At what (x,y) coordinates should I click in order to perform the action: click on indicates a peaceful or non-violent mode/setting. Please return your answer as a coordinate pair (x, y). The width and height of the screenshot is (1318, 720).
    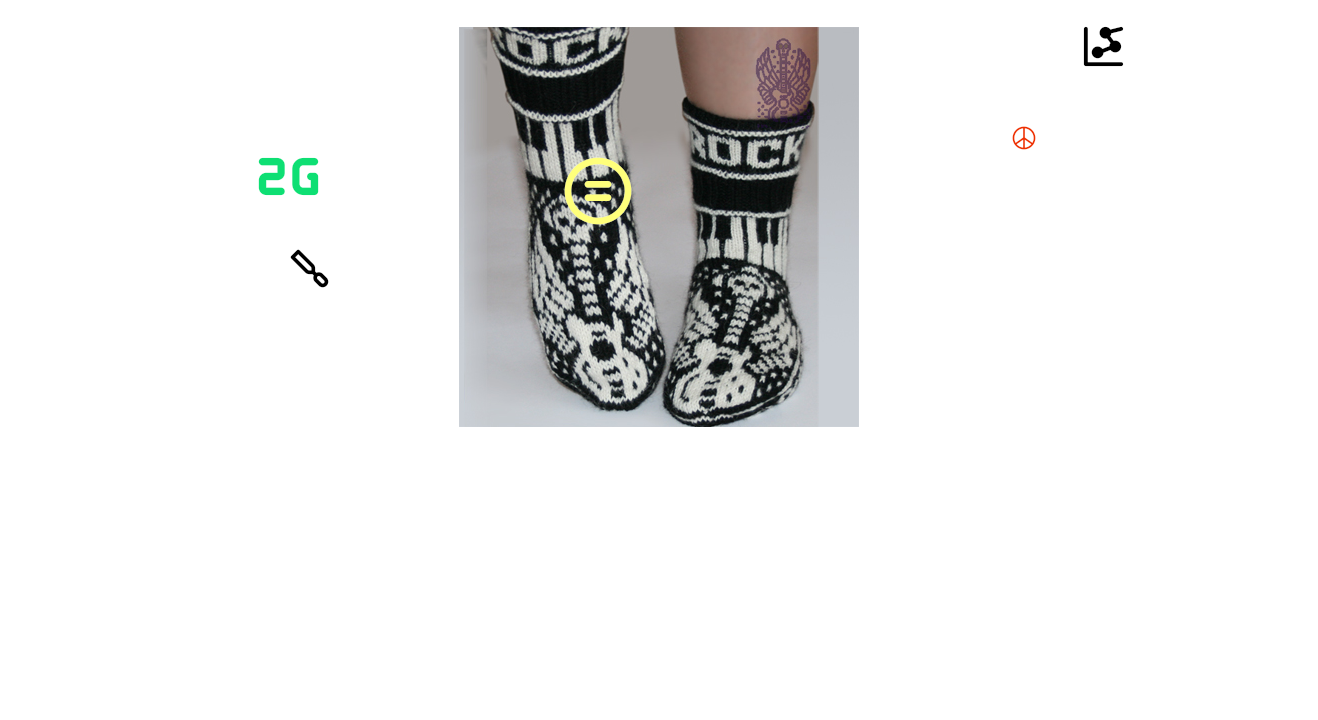
    Looking at the image, I should click on (1024, 138).